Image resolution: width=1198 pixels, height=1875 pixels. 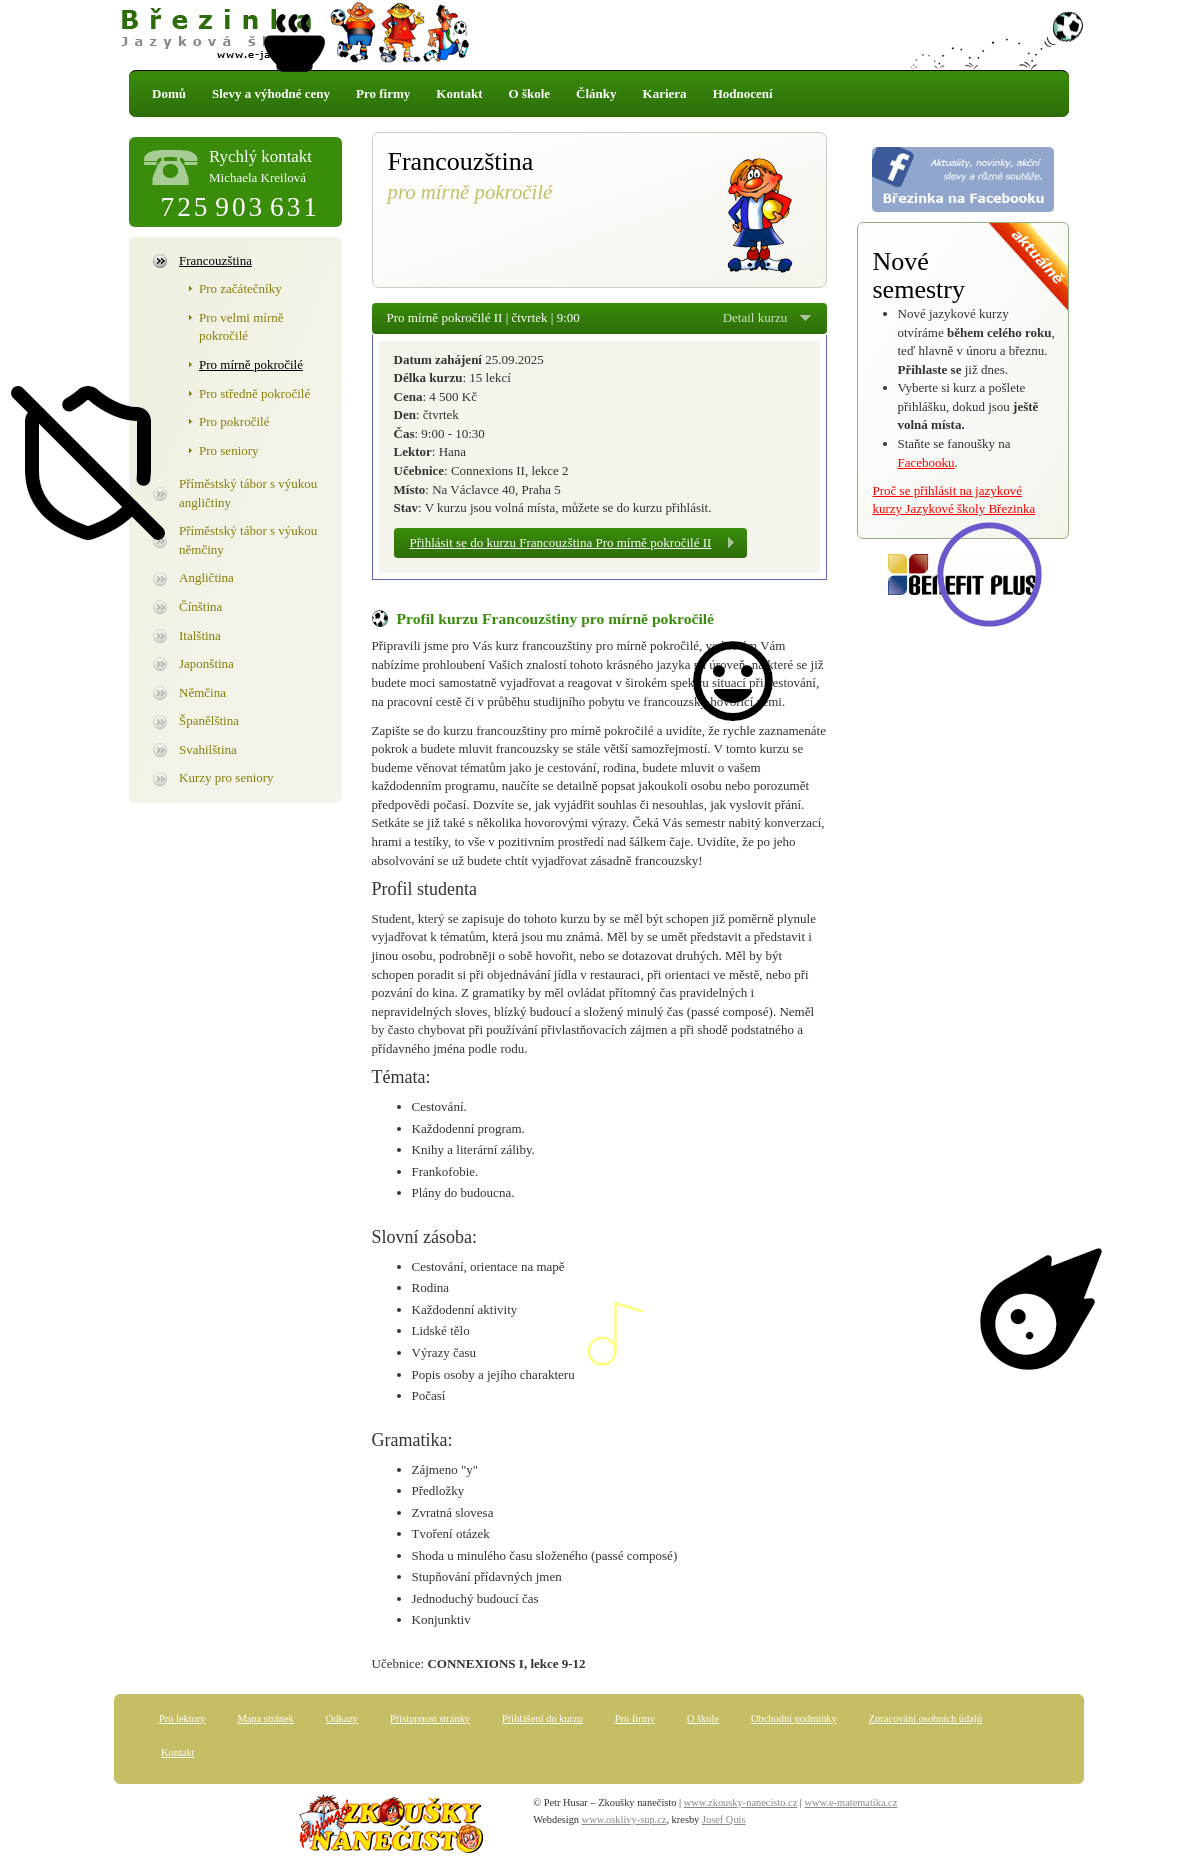 I want to click on indicates a trending or viral item, so click(x=1041, y=1309).